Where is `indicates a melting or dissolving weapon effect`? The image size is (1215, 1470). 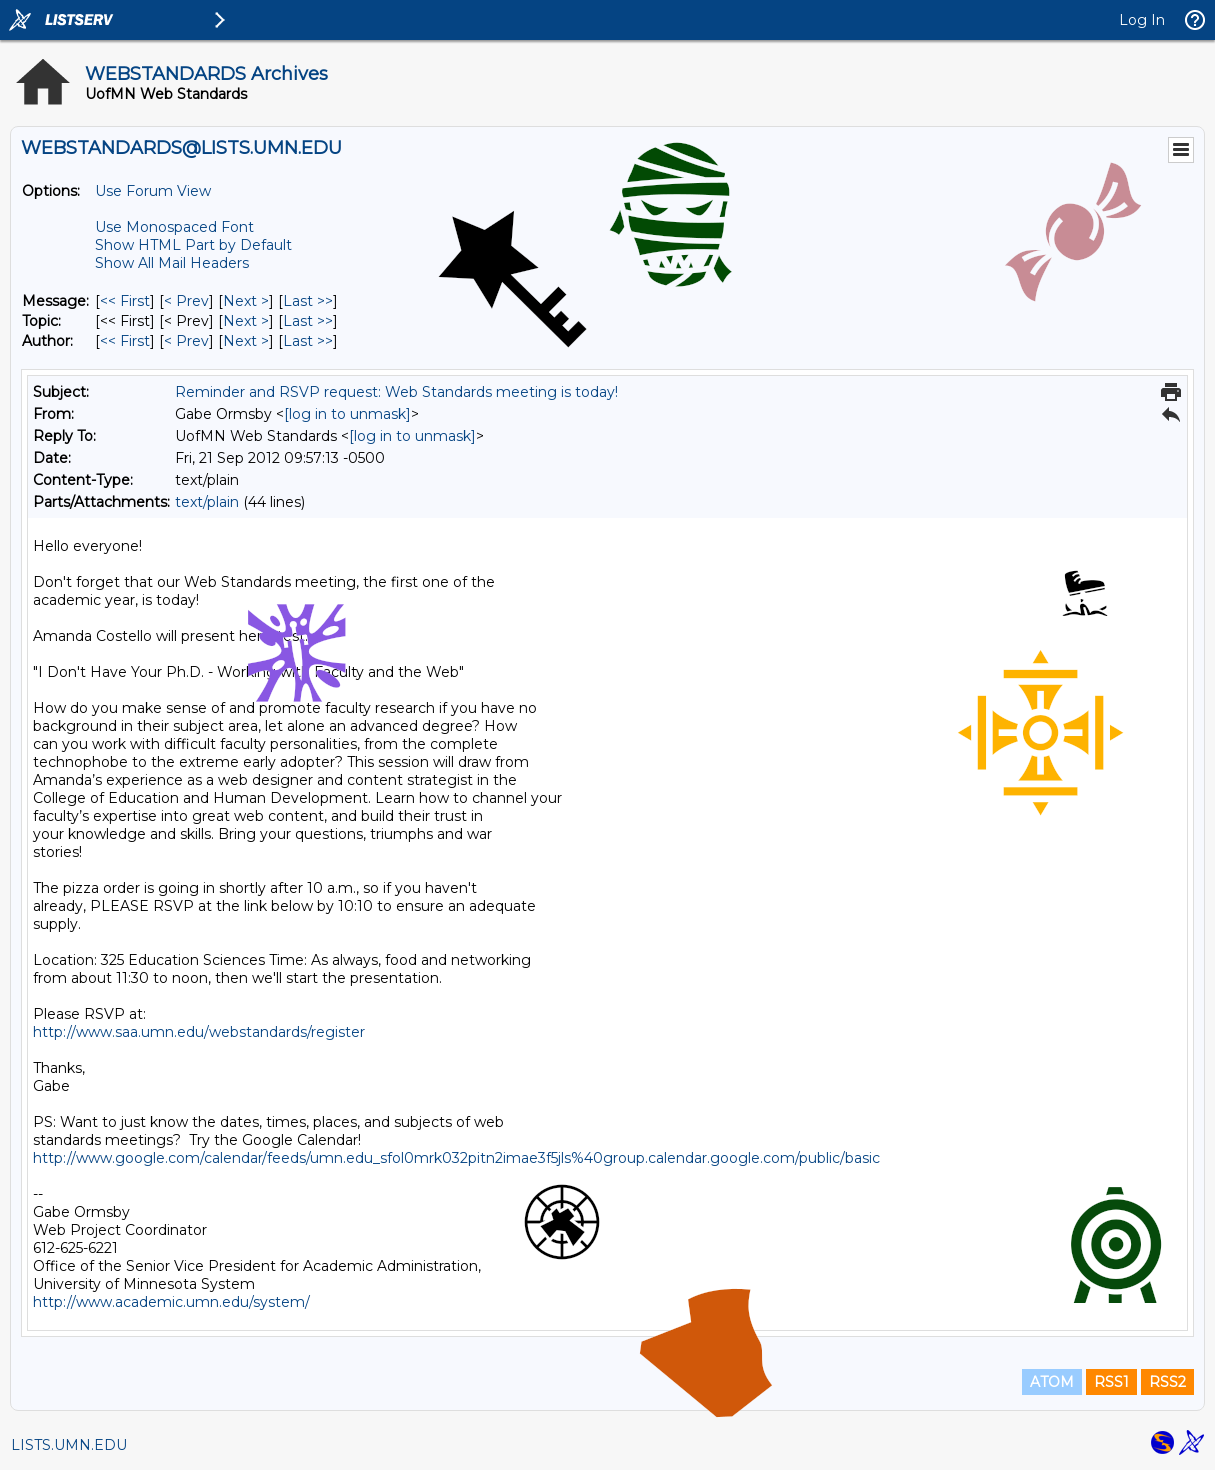
indicates a melting or dissolving weapon effect is located at coordinates (296, 652).